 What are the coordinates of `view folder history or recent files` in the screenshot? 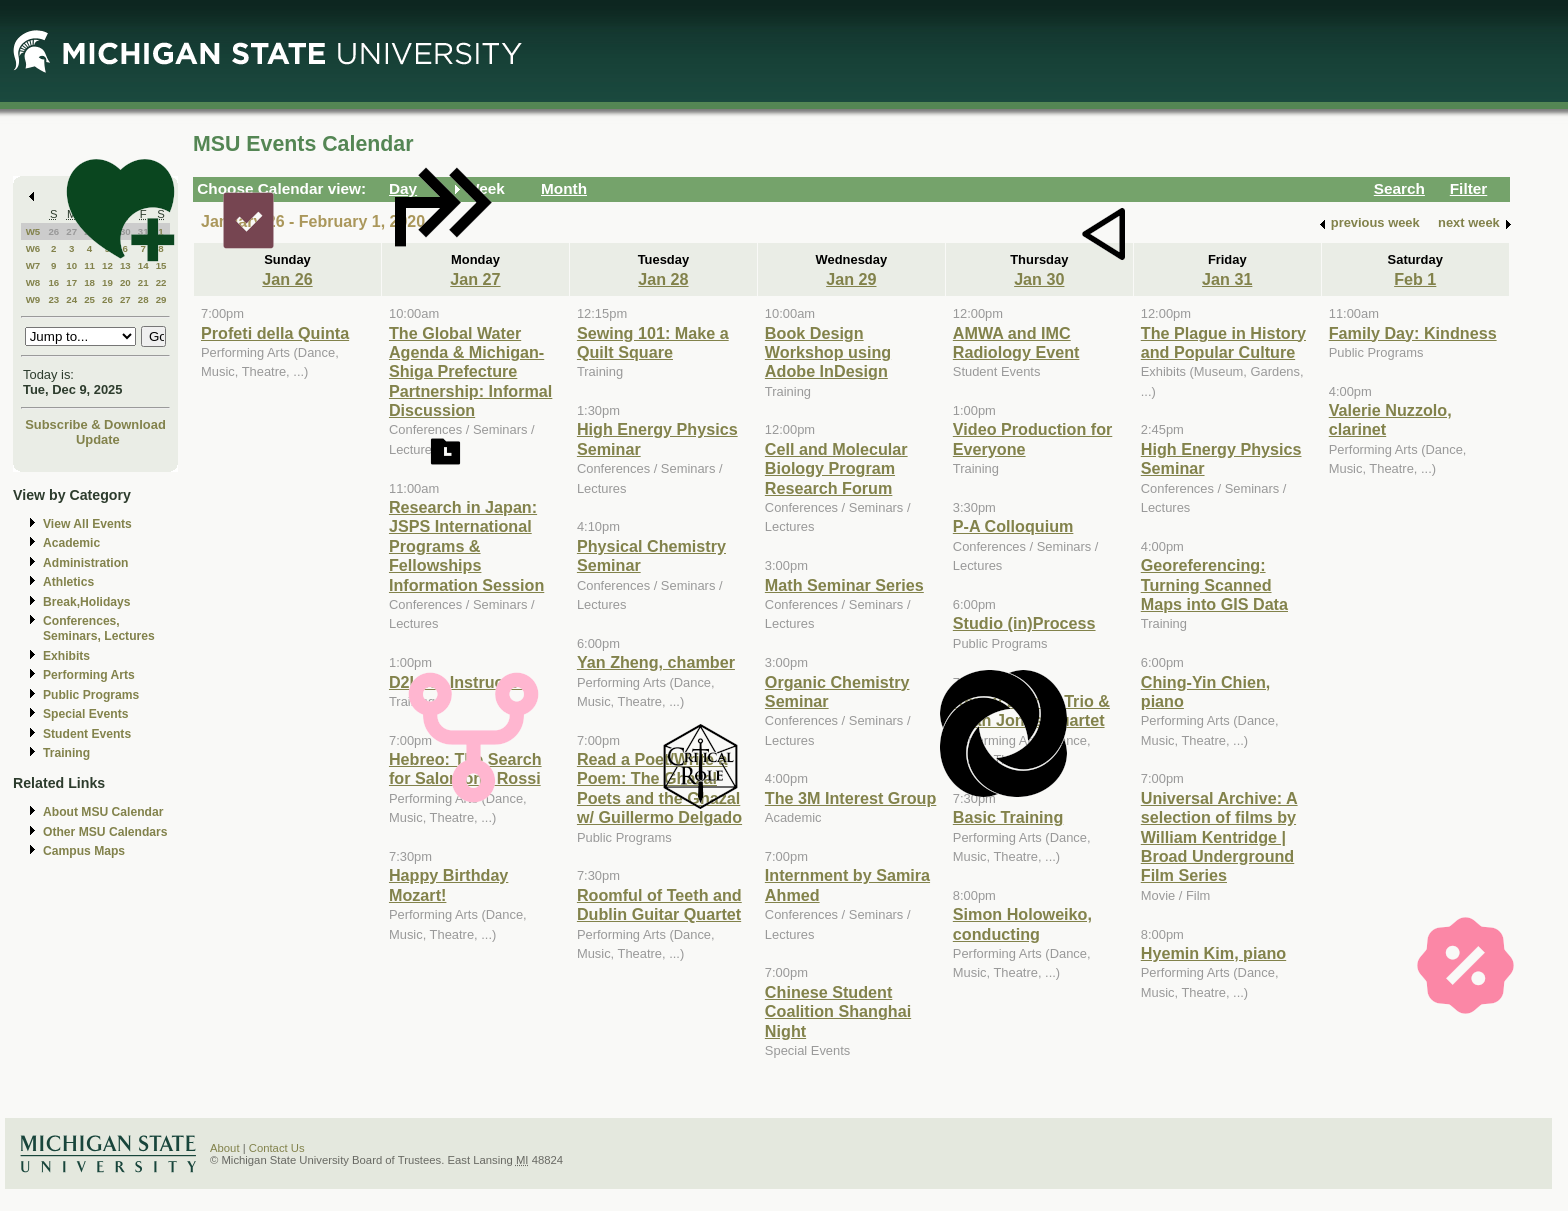 It's located at (445, 451).